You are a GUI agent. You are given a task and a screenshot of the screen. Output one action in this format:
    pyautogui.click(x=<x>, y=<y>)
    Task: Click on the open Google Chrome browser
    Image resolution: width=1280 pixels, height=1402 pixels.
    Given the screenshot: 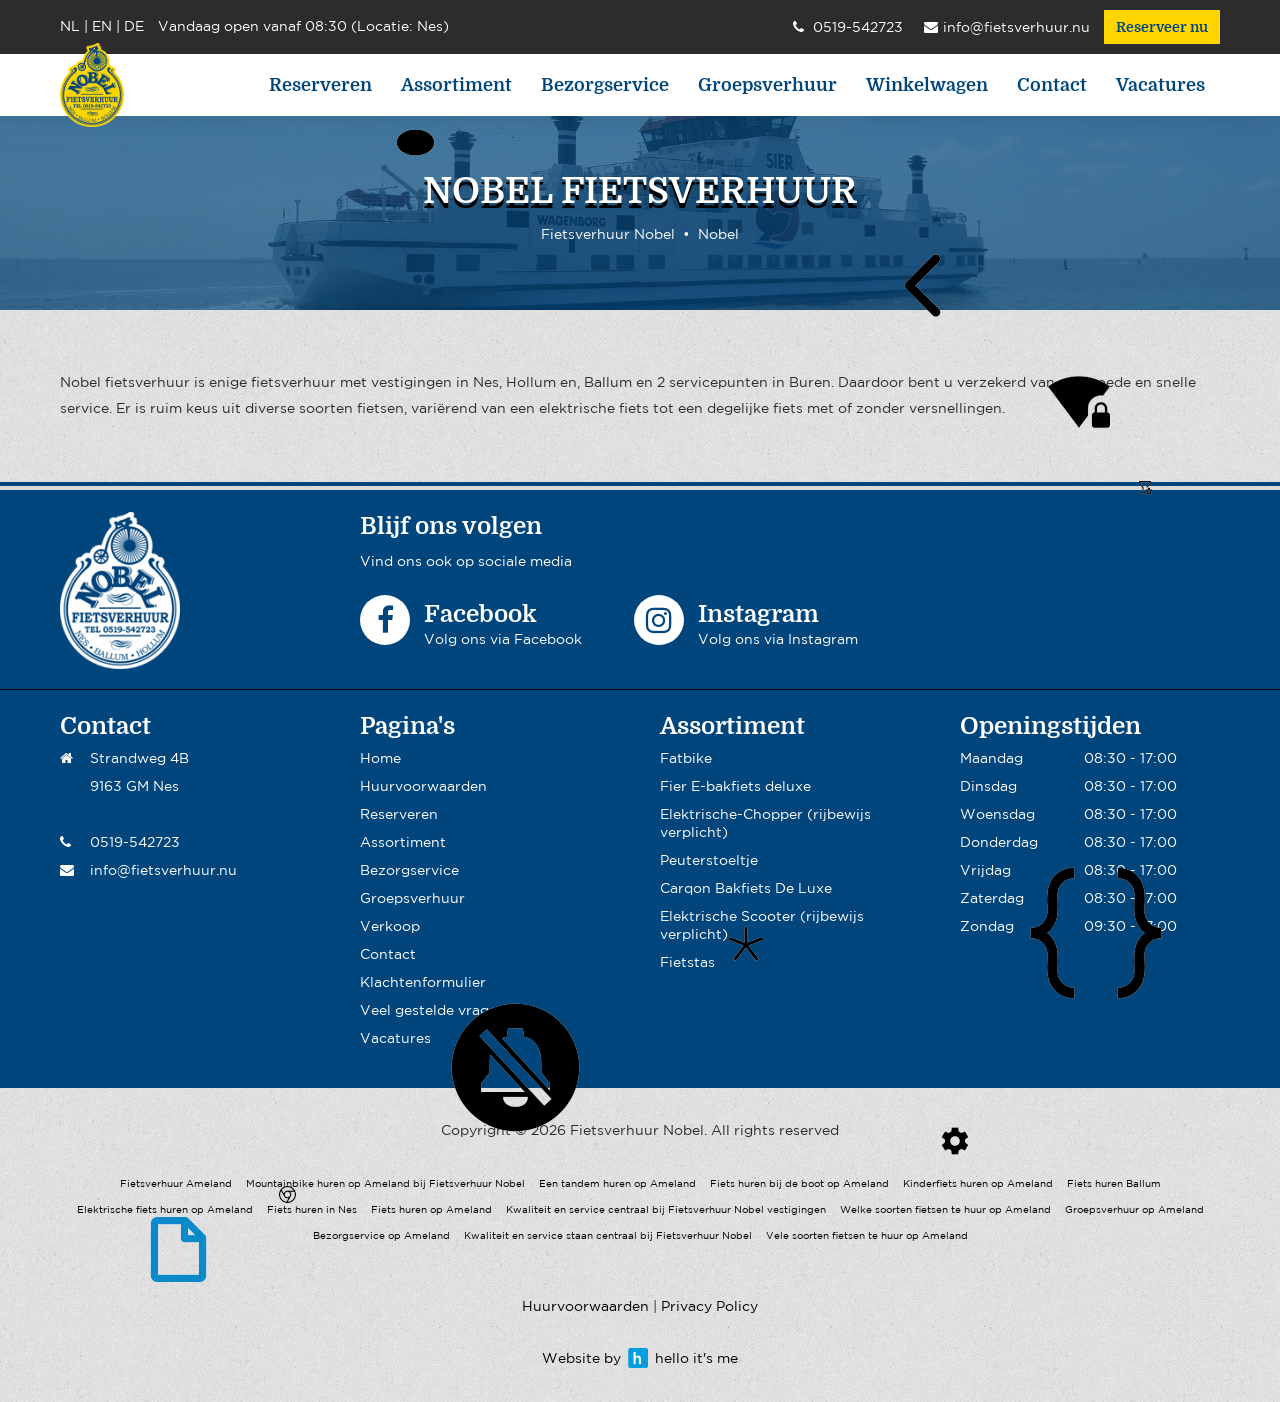 What is the action you would take?
    pyautogui.click(x=287, y=1194)
    